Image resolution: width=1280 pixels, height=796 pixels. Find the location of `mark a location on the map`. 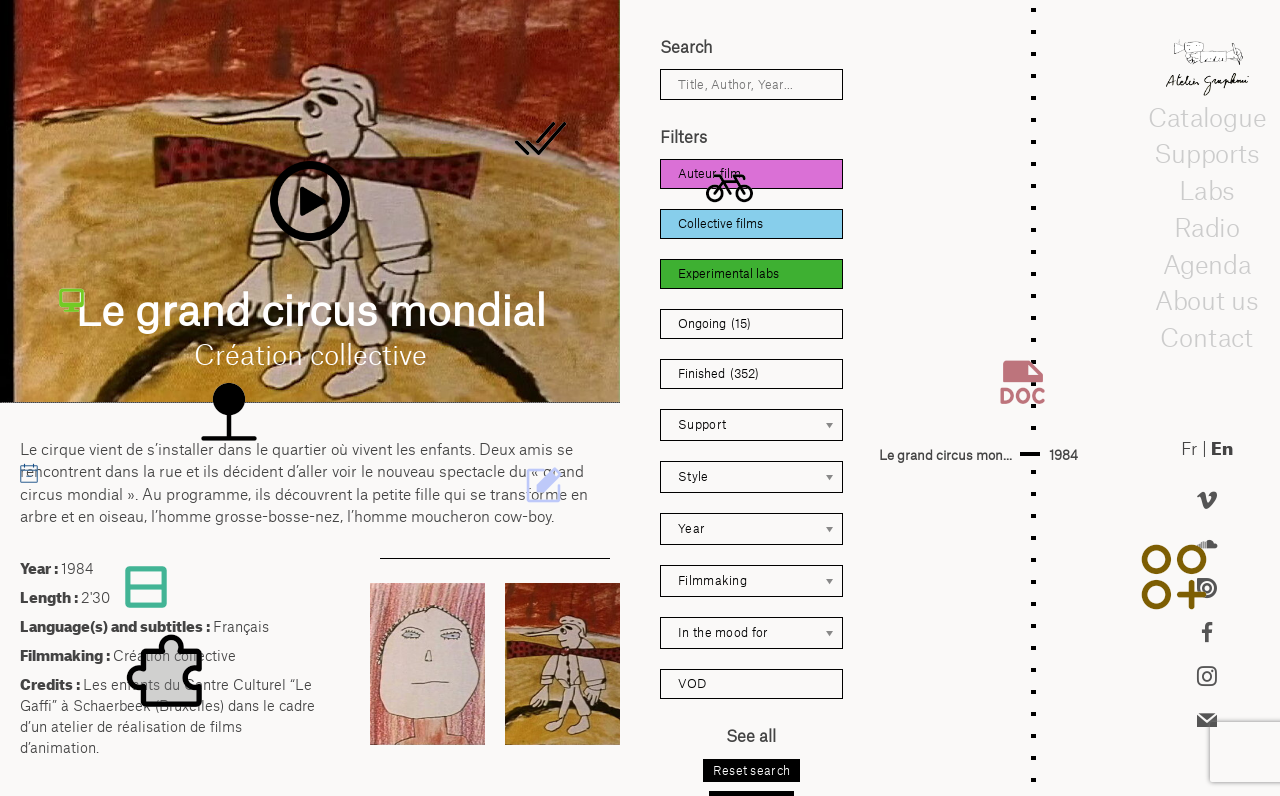

mark a location on the map is located at coordinates (229, 413).